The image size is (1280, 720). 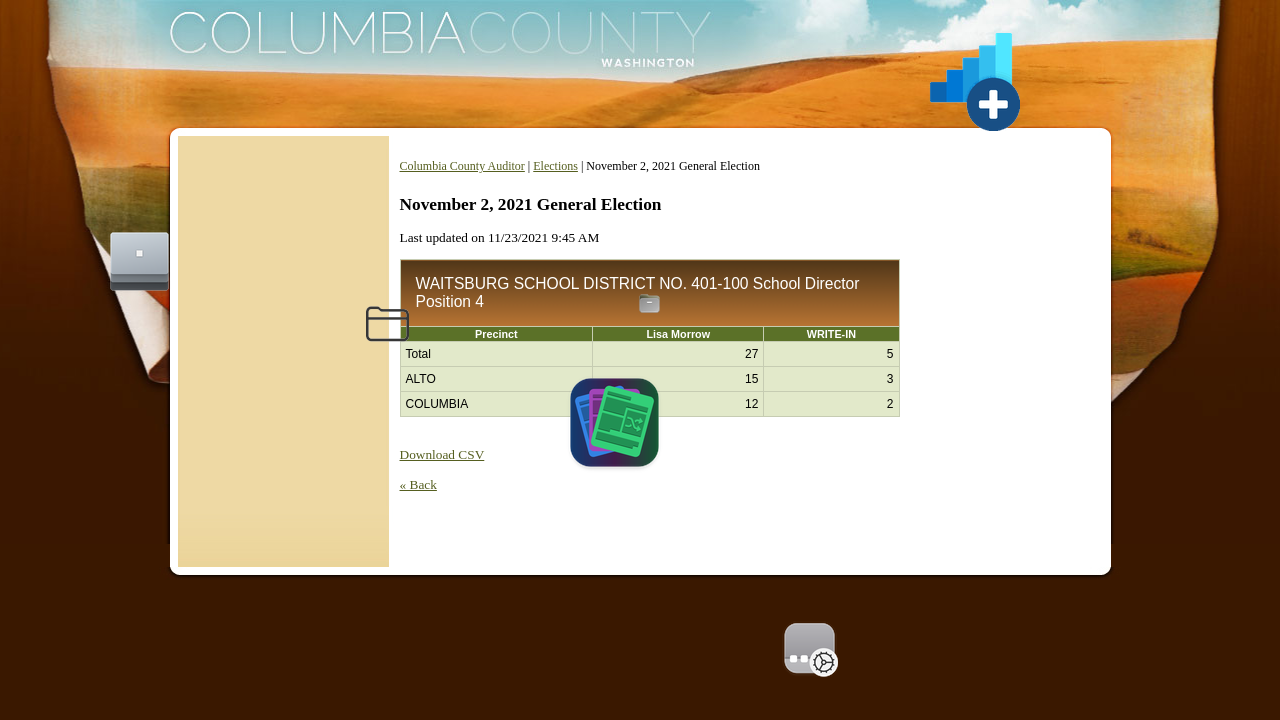 I want to click on configure xfce panel layout and profiles, so click(x=810, y=649).